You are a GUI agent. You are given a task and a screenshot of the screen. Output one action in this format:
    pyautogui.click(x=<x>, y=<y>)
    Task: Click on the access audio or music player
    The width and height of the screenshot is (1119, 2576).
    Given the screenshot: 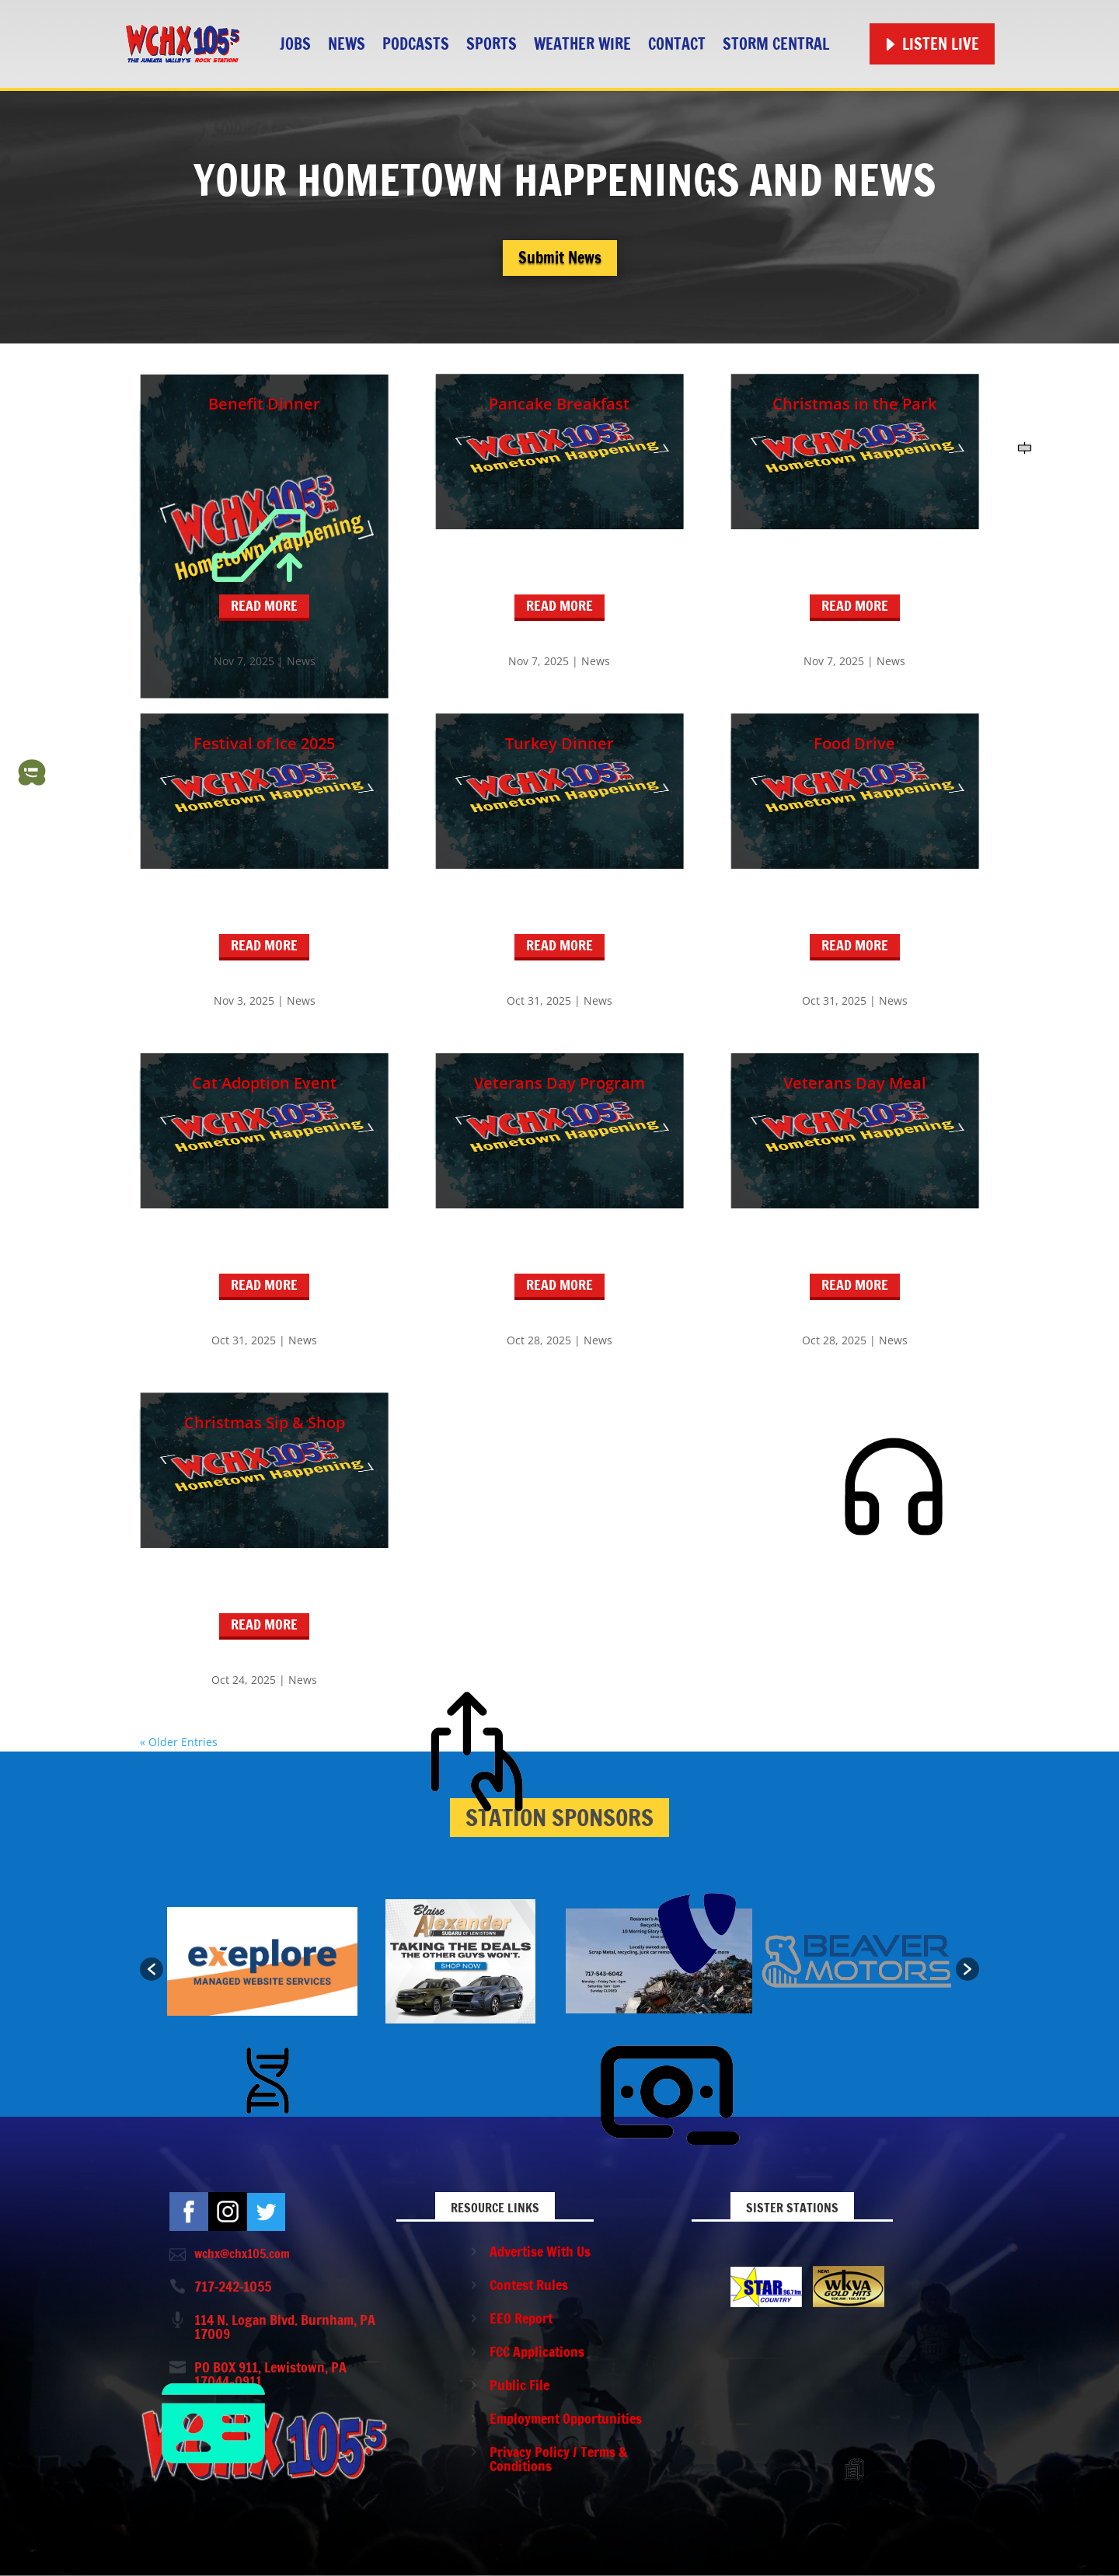 What is the action you would take?
    pyautogui.click(x=894, y=1487)
    